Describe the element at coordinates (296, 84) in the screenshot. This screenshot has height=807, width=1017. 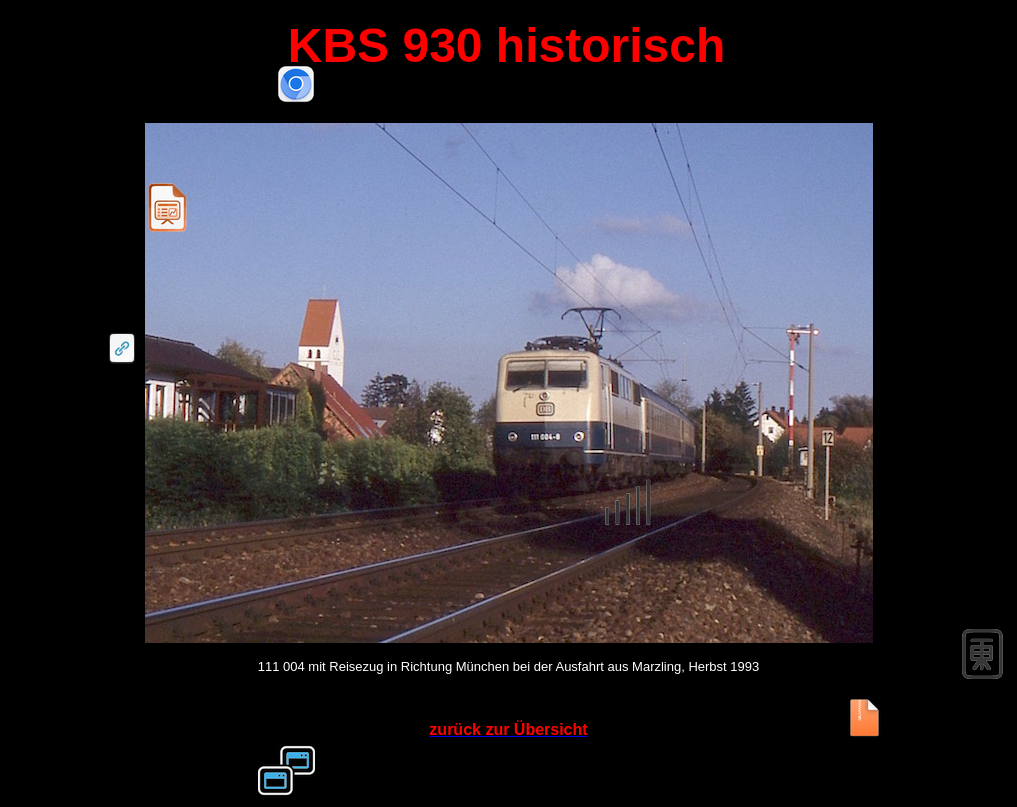
I see `open Chromium web browser` at that location.